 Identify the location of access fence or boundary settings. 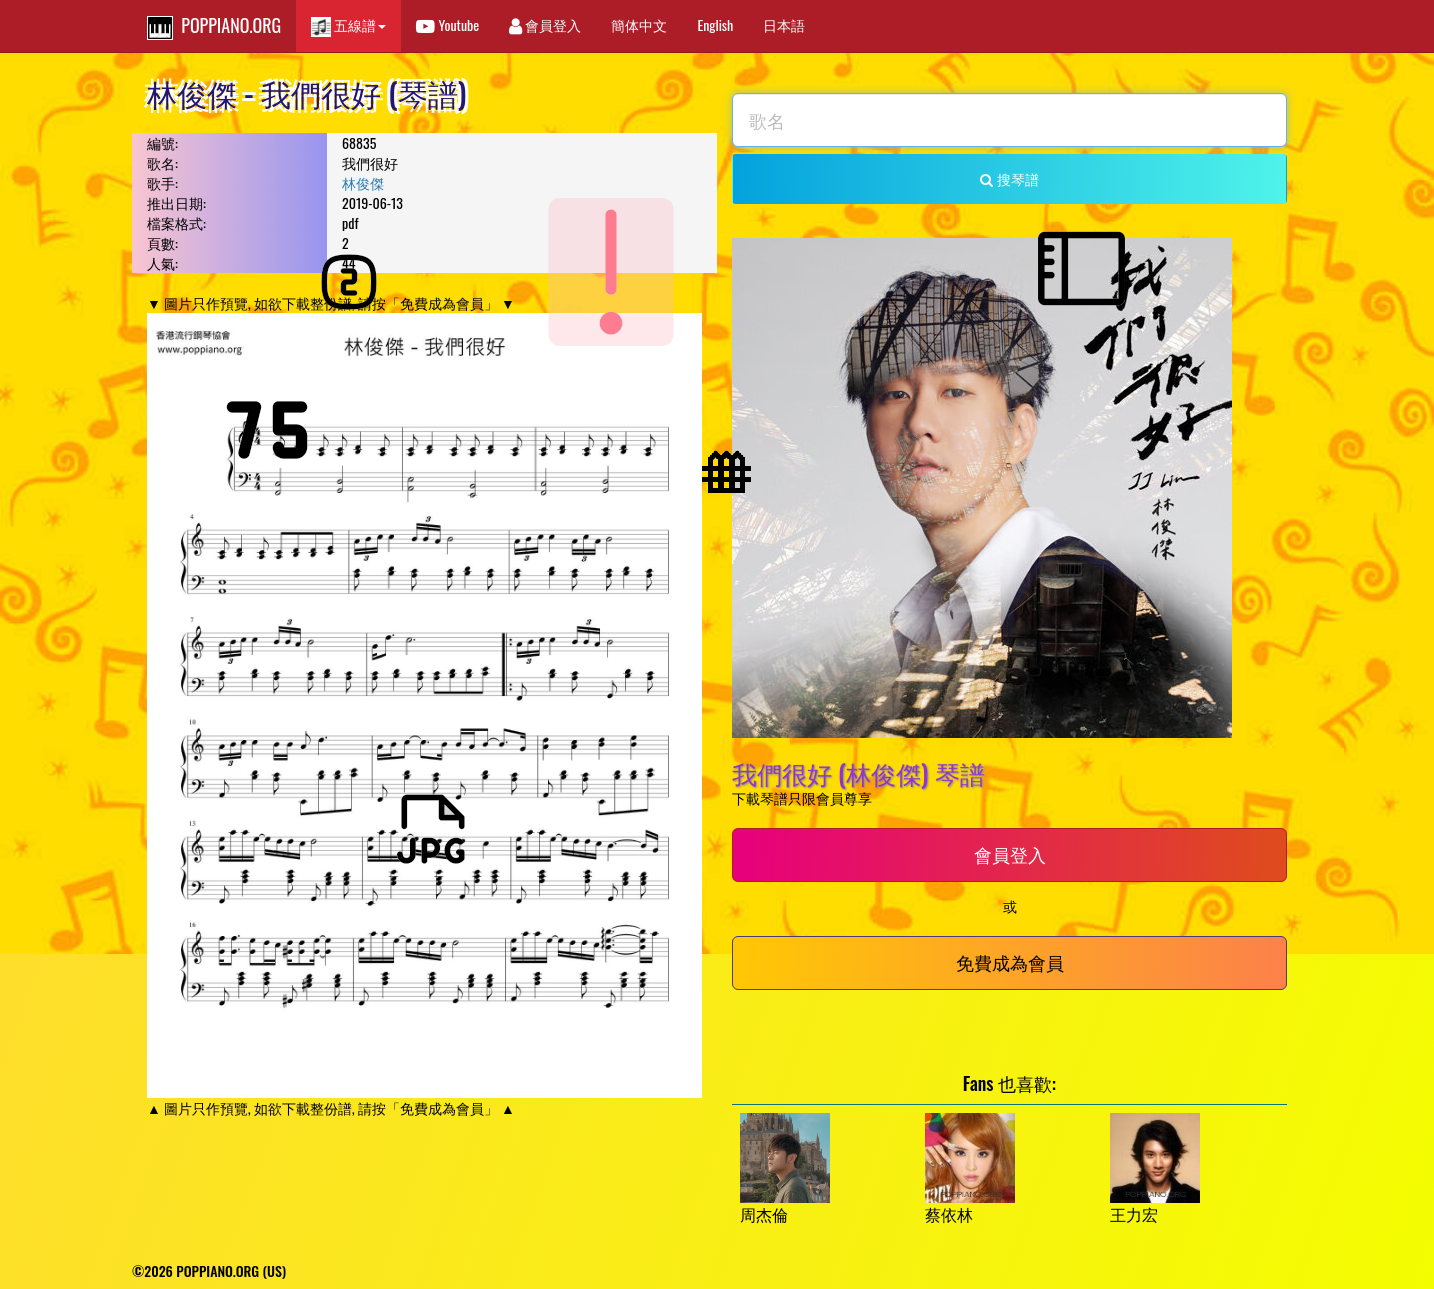
(726, 471).